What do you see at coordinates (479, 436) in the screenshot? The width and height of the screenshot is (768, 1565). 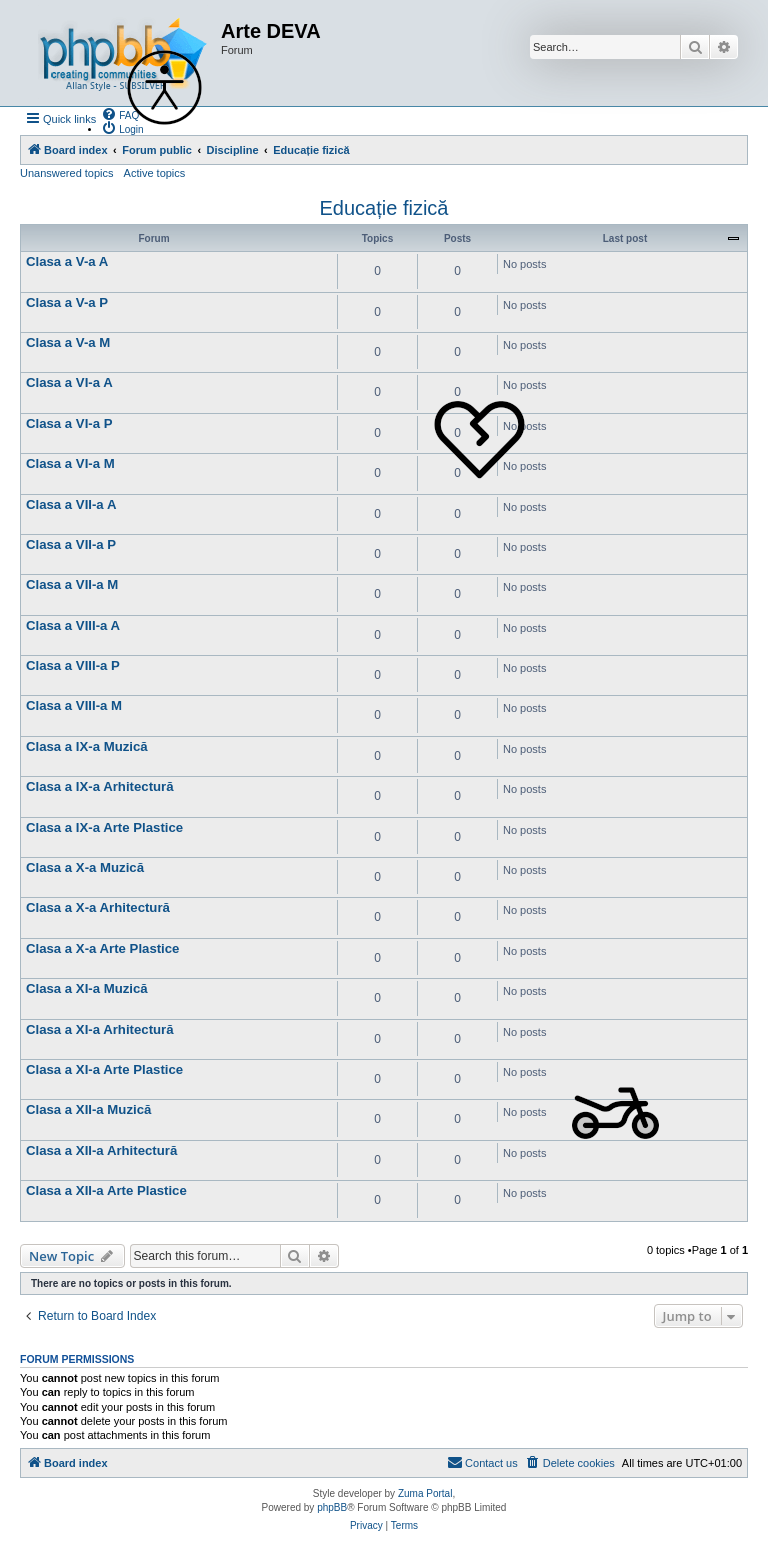 I see `unlike or remove from favorites` at bounding box center [479, 436].